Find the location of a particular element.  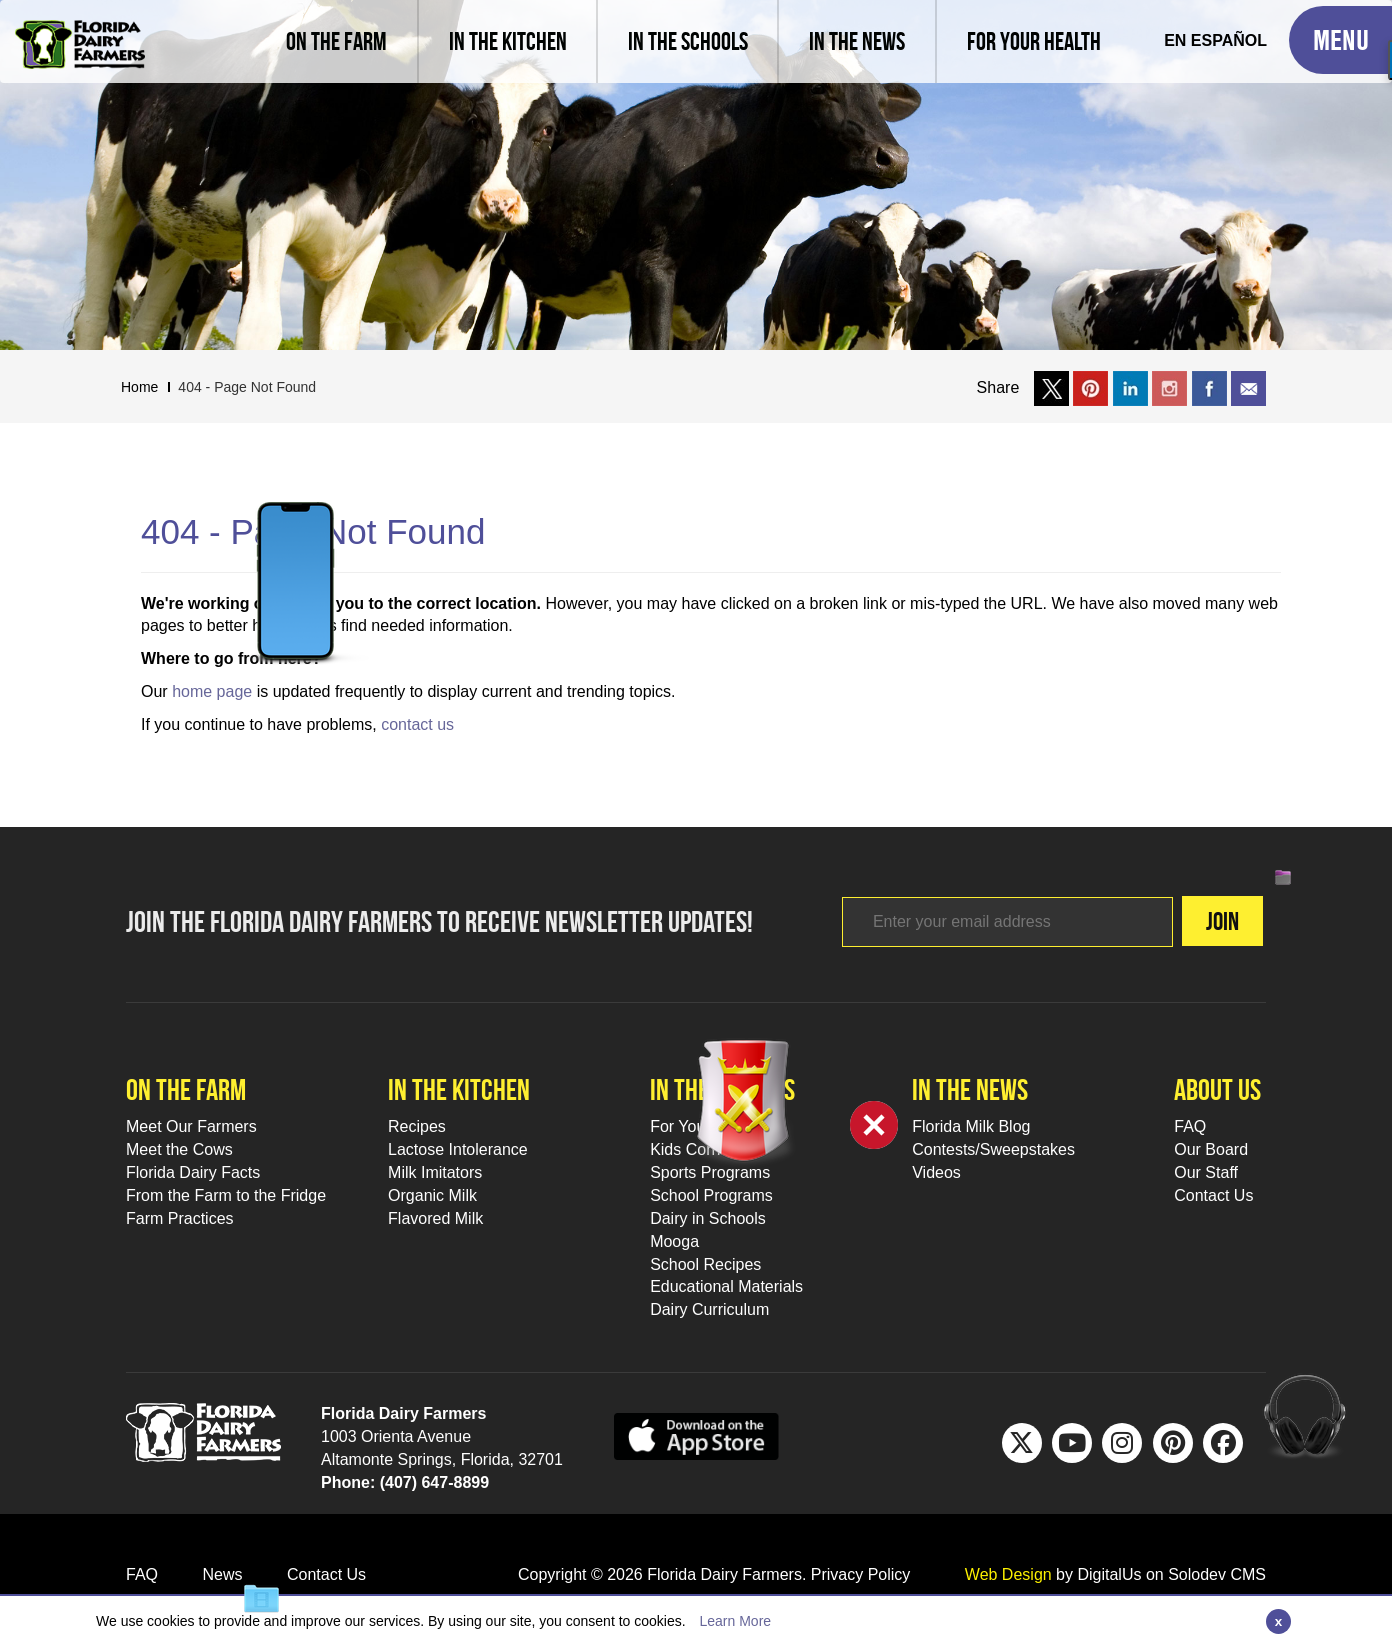

iPhone 13 device icon is located at coordinates (295, 583).